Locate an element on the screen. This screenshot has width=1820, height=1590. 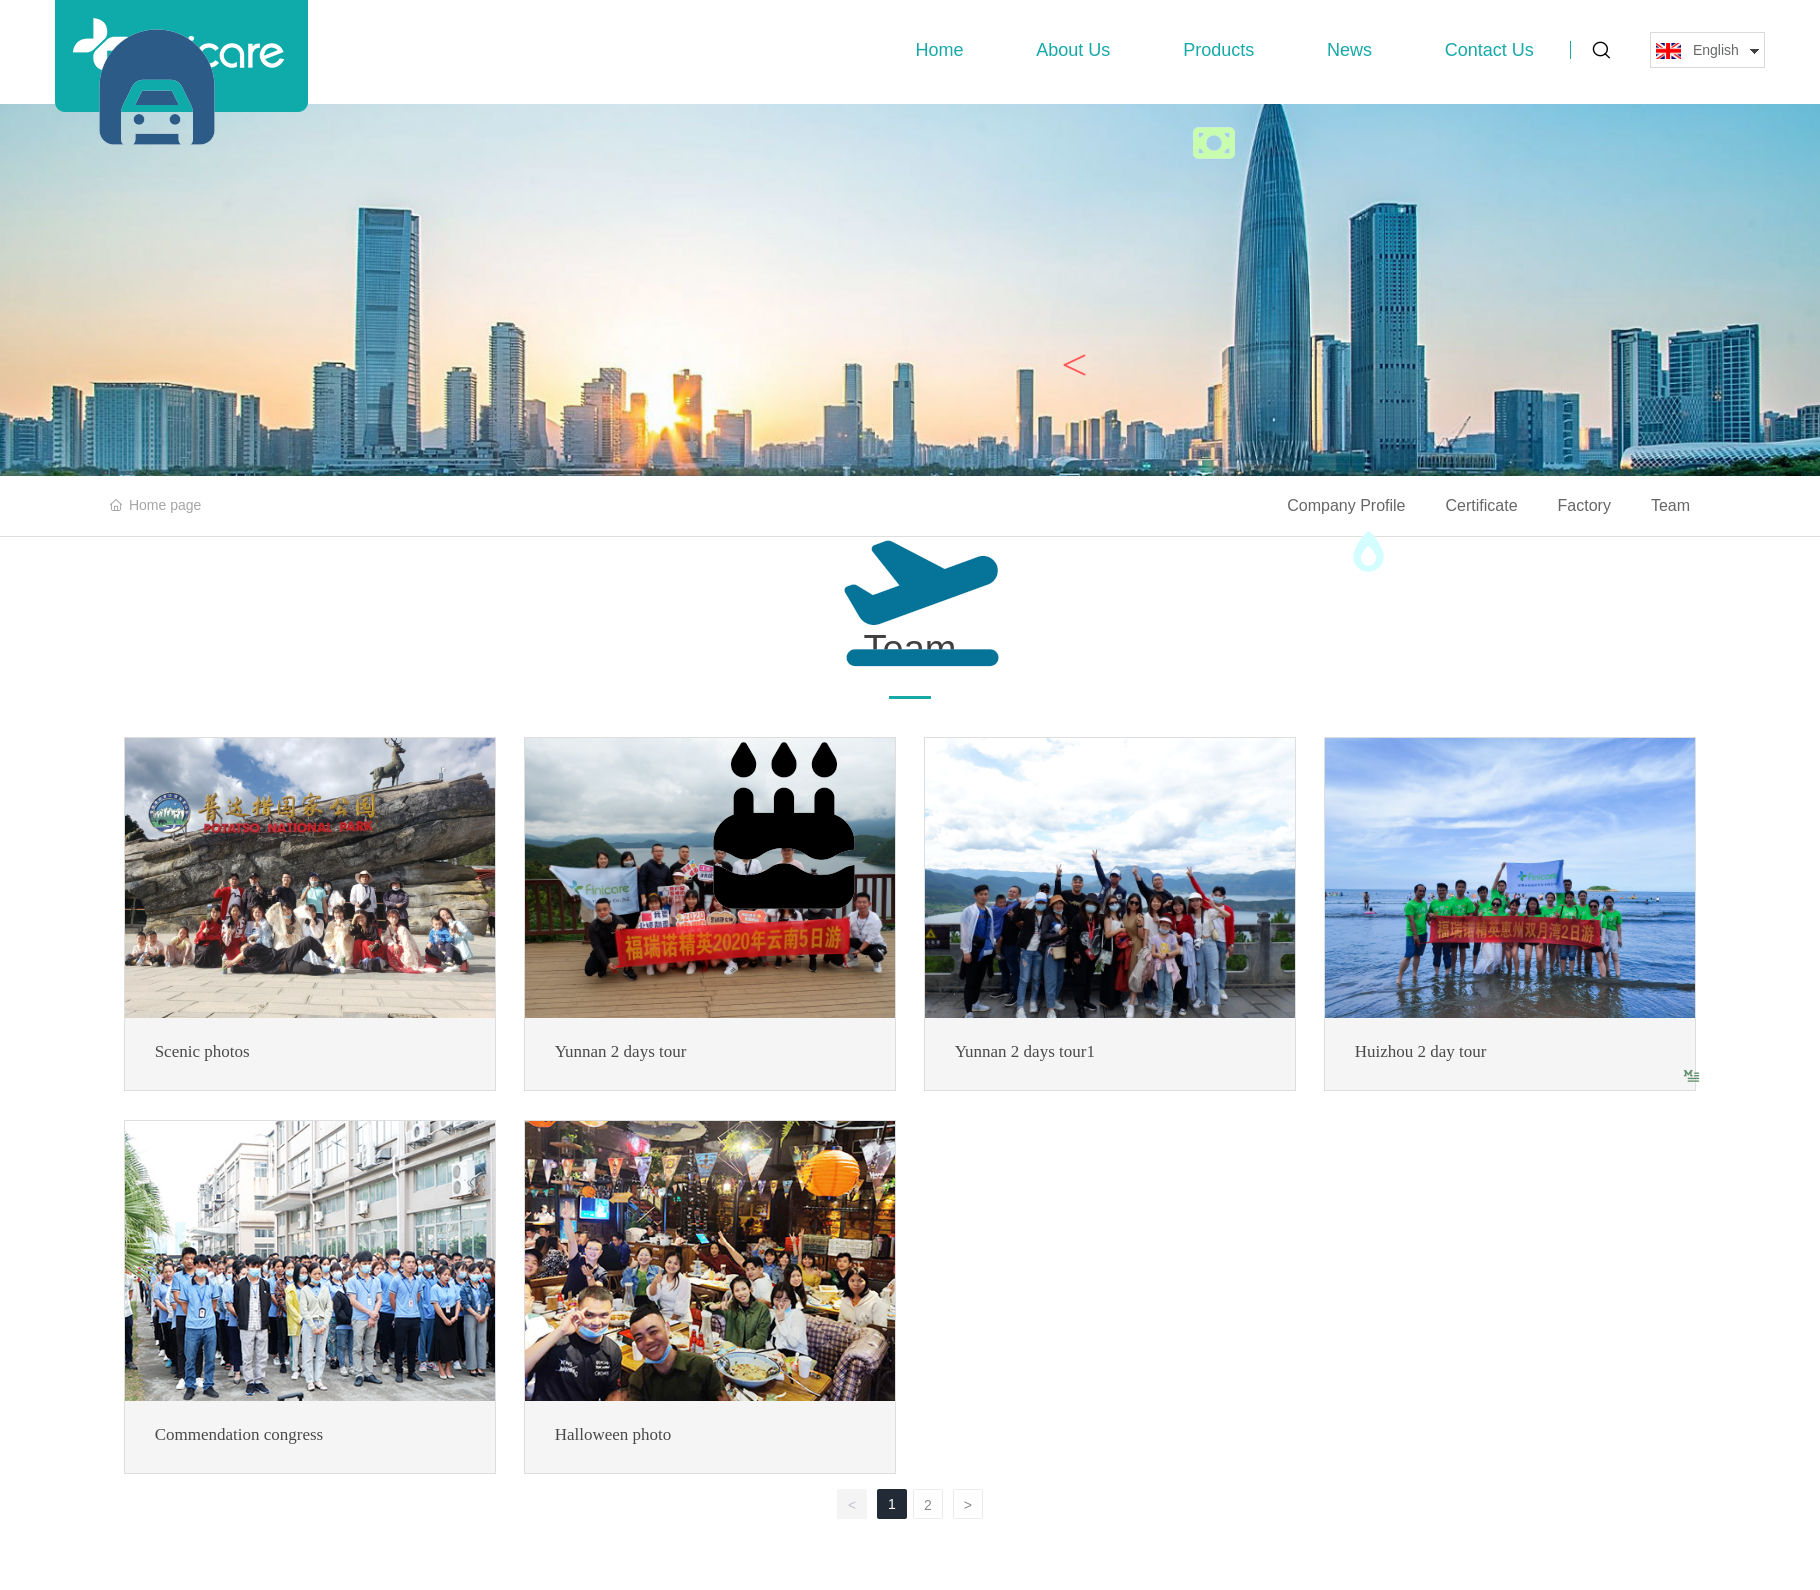
view birthday or celebration reminders is located at coordinates (784, 828).